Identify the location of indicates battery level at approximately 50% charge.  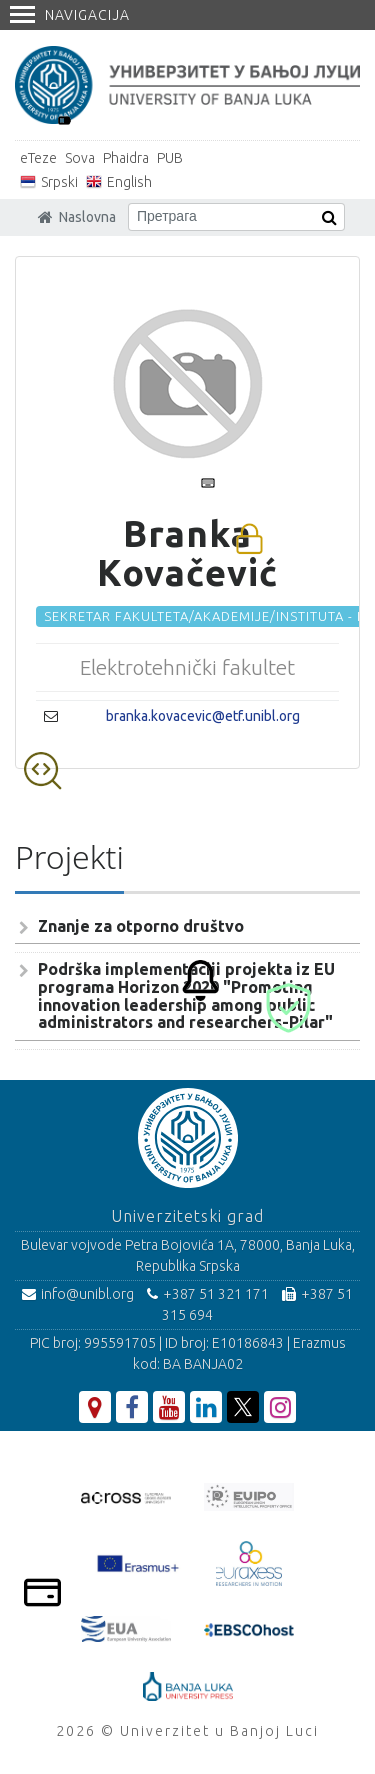
(64, 120).